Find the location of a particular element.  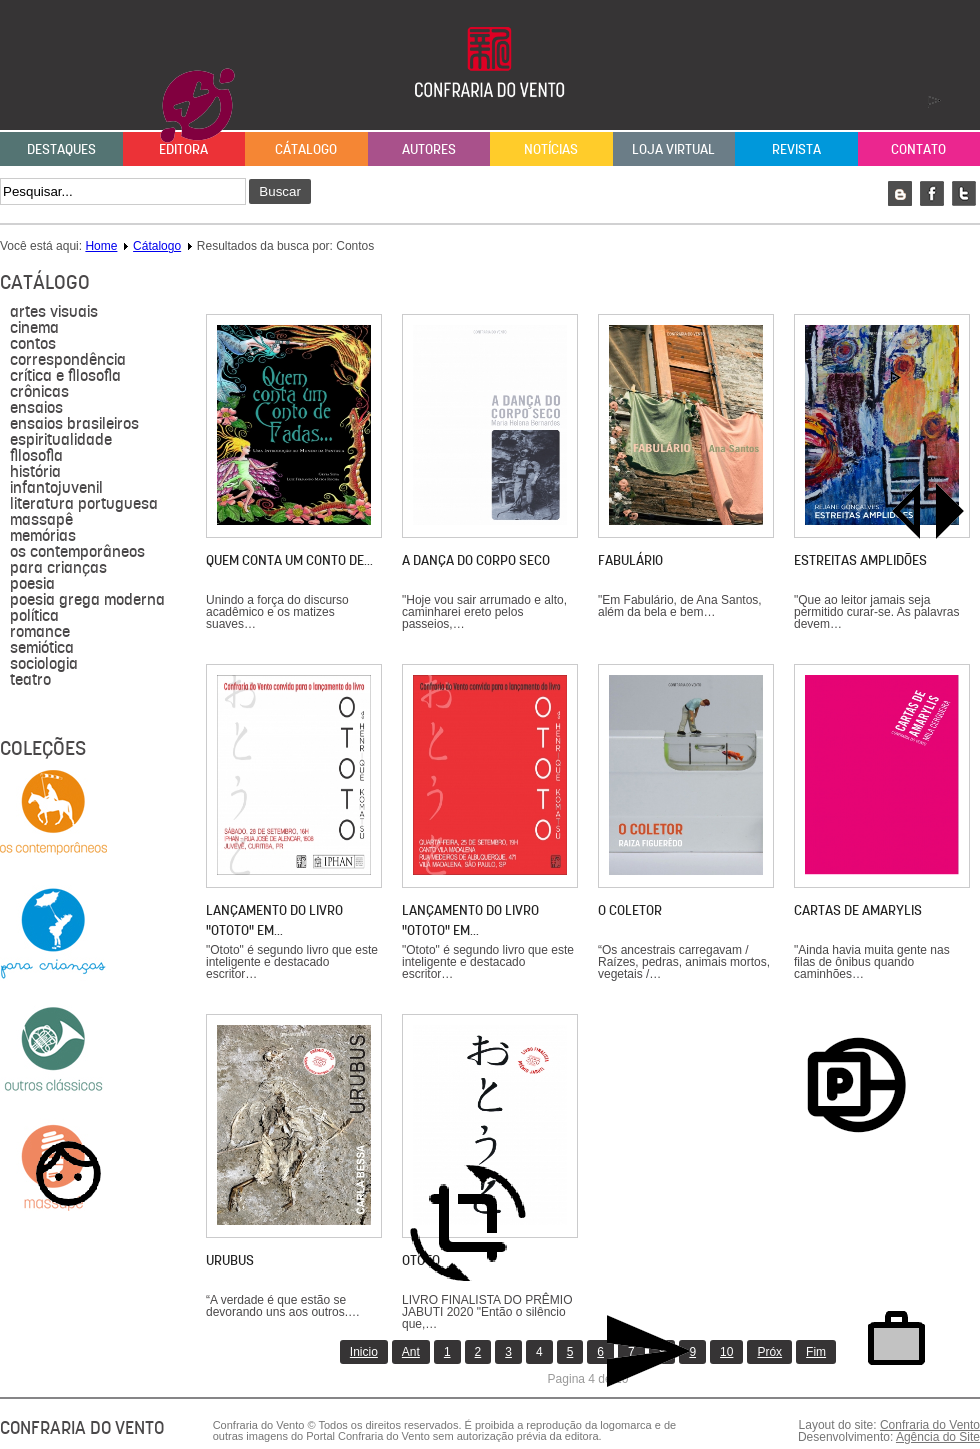

react with a laughing emoji is located at coordinates (197, 105).